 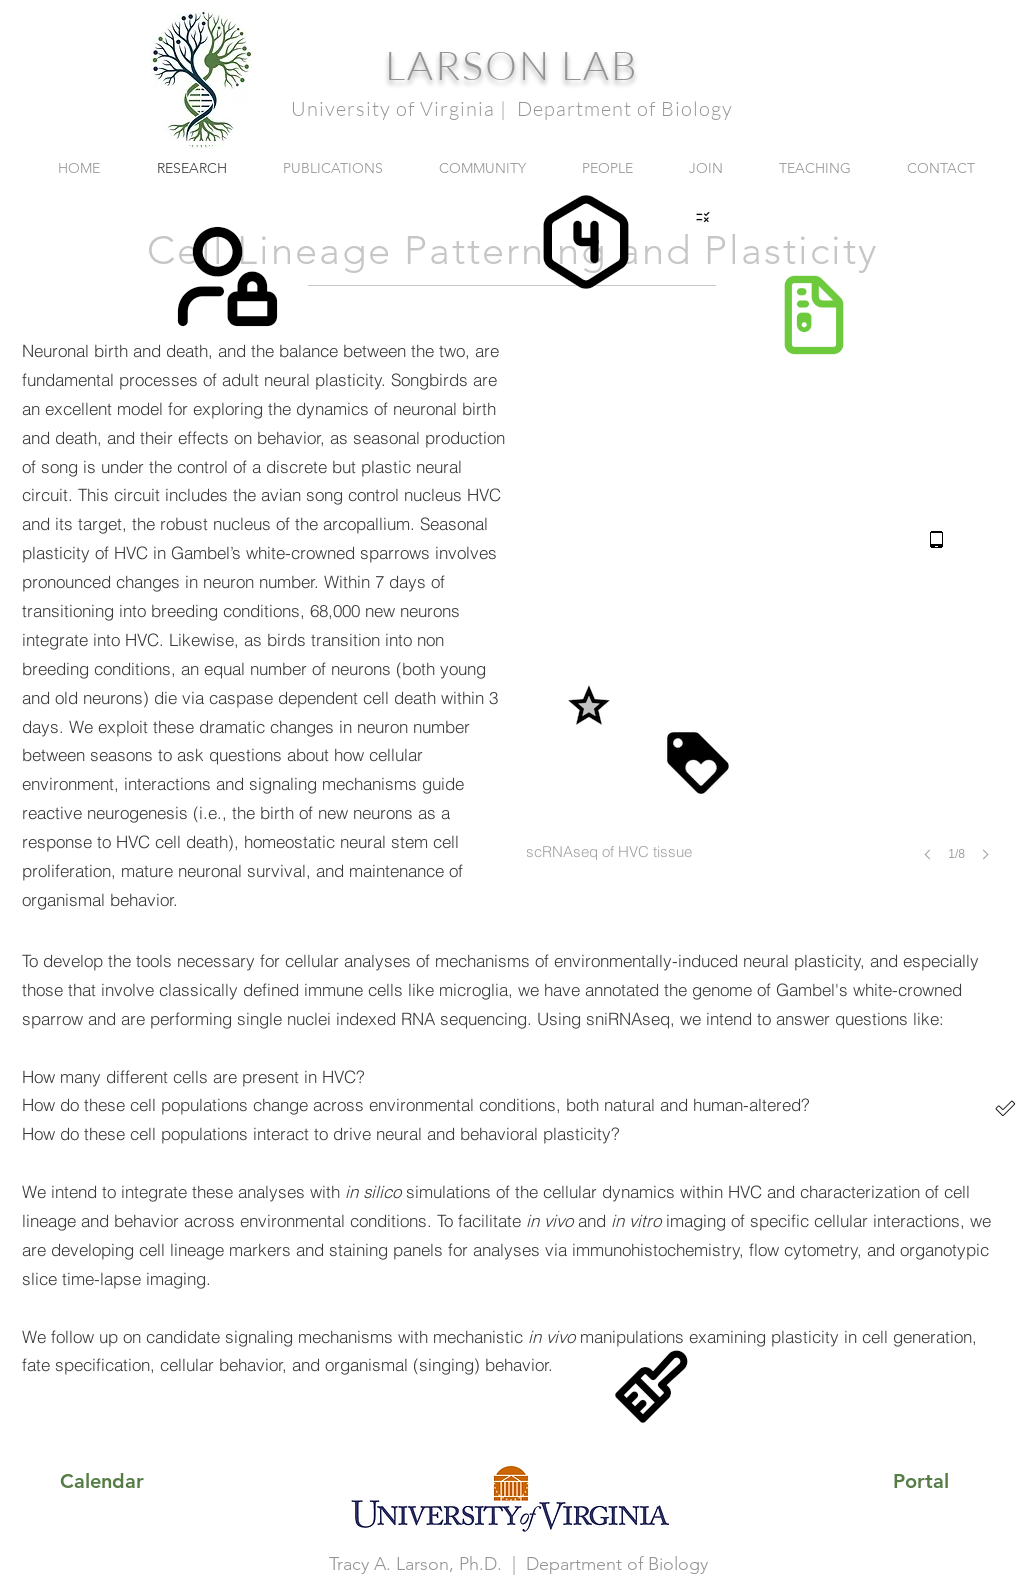 What do you see at coordinates (936, 539) in the screenshot?
I see `switch to tablet view or mode` at bounding box center [936, 539].